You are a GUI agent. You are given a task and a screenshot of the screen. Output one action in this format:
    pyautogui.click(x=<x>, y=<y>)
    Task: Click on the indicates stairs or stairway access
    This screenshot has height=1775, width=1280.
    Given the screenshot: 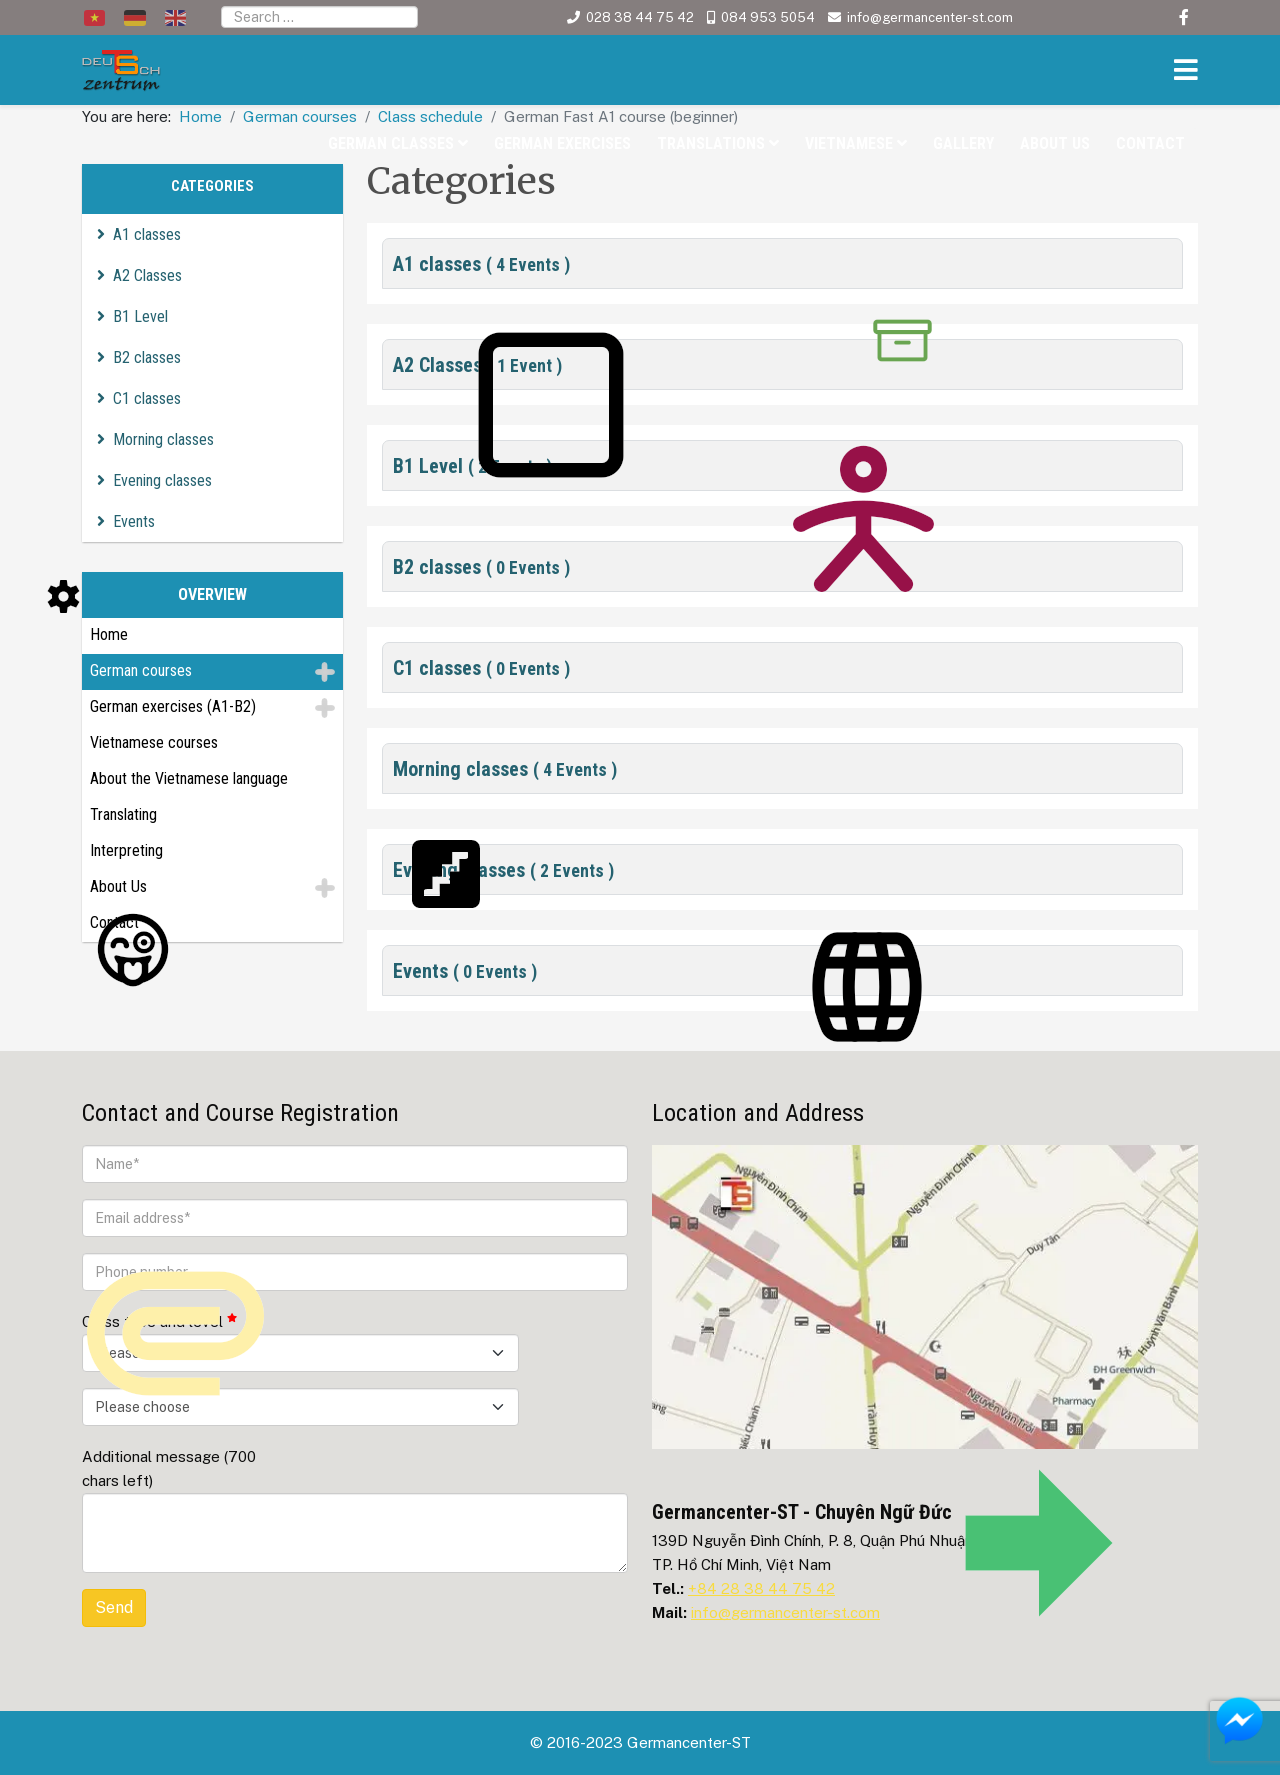 What is the action you would take?
    pyautogui.click(x=446, y=874)
    